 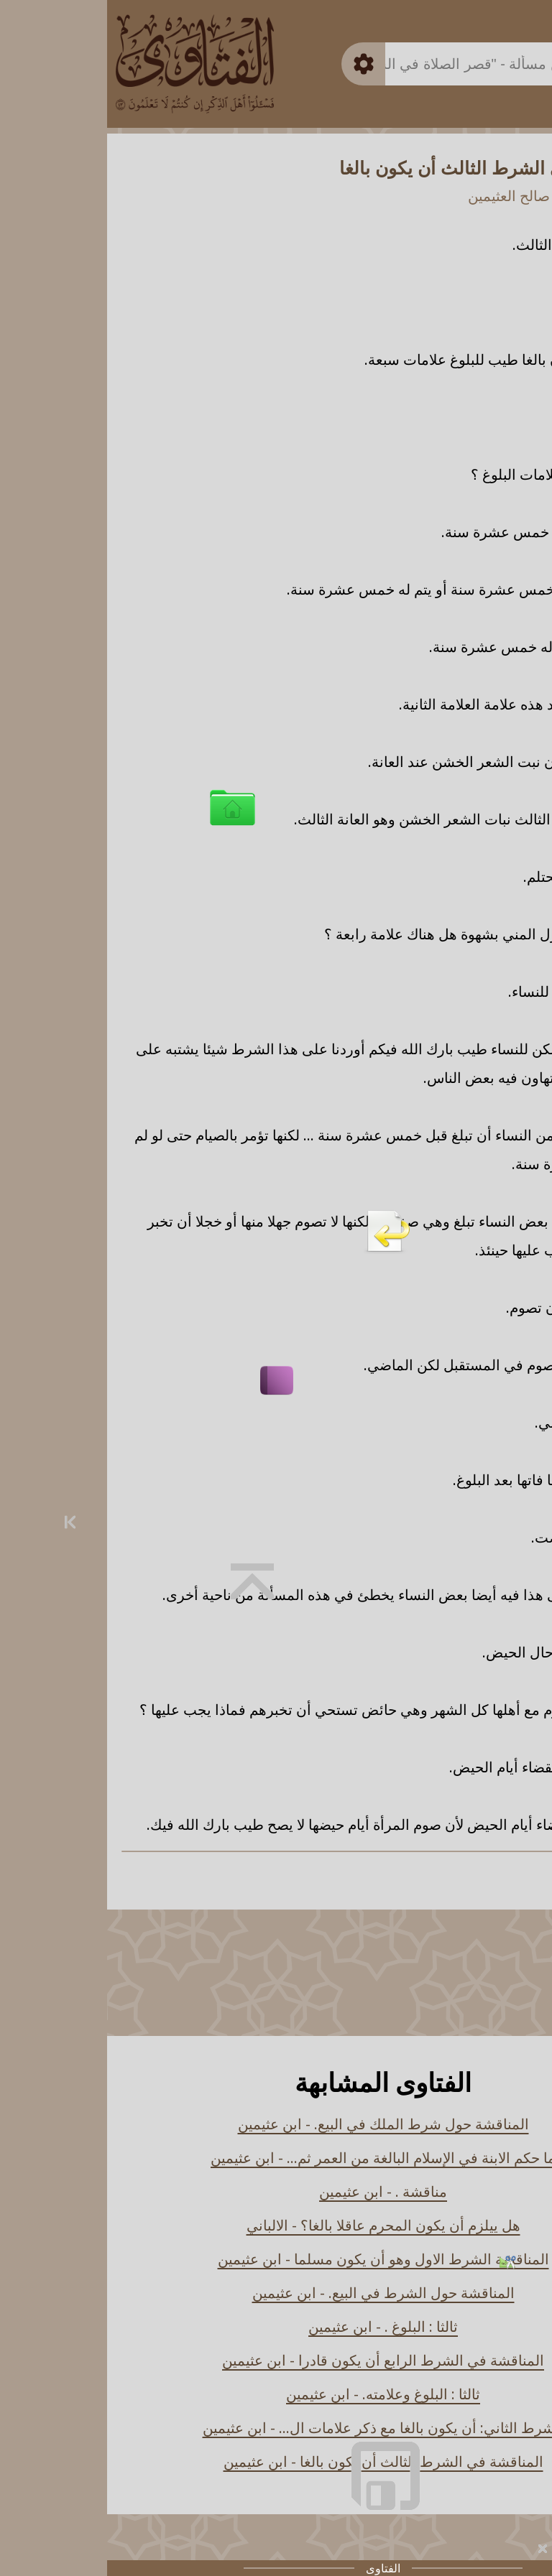 I want to click on save current file or document, so click(x=385, y=2475).